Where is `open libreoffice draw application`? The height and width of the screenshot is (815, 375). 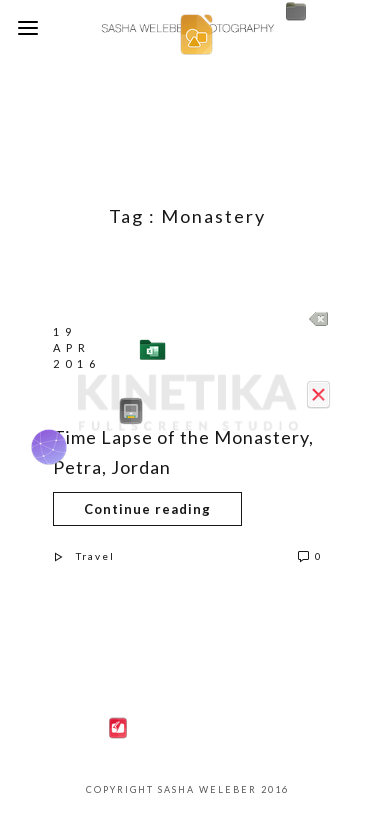 open libreoffice draw application is located at coordinates (196, 34).